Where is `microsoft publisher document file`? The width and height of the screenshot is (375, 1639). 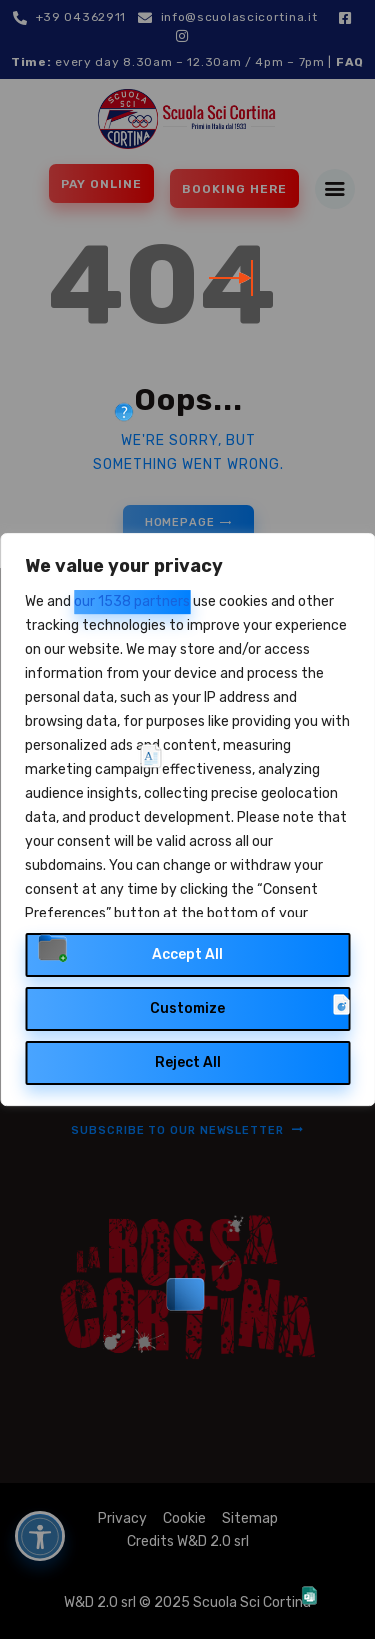 microsoft publisher document file is located at coordinates (309, 1595).